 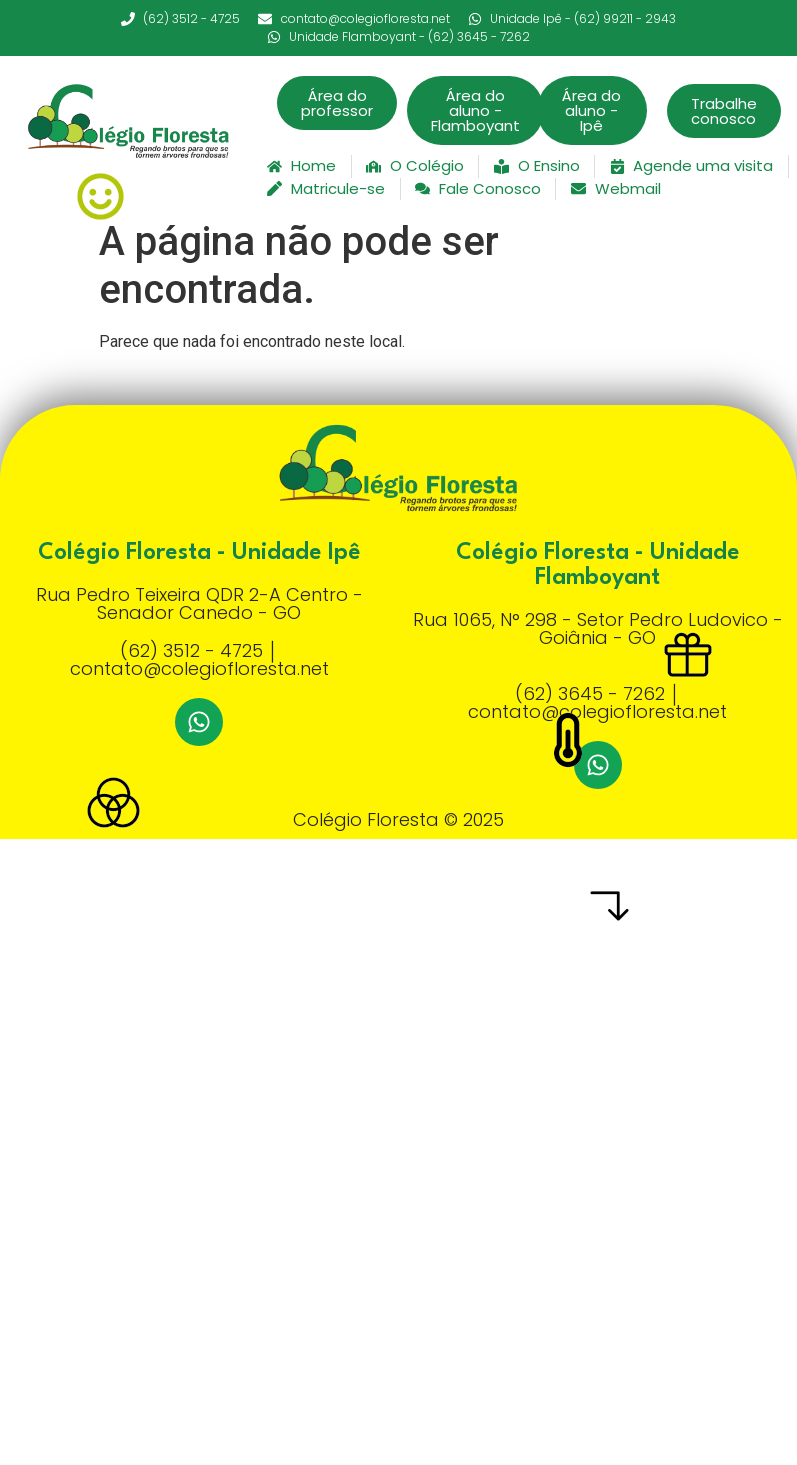 I want to click on view current temperature reading, so click(x=568, y=740).